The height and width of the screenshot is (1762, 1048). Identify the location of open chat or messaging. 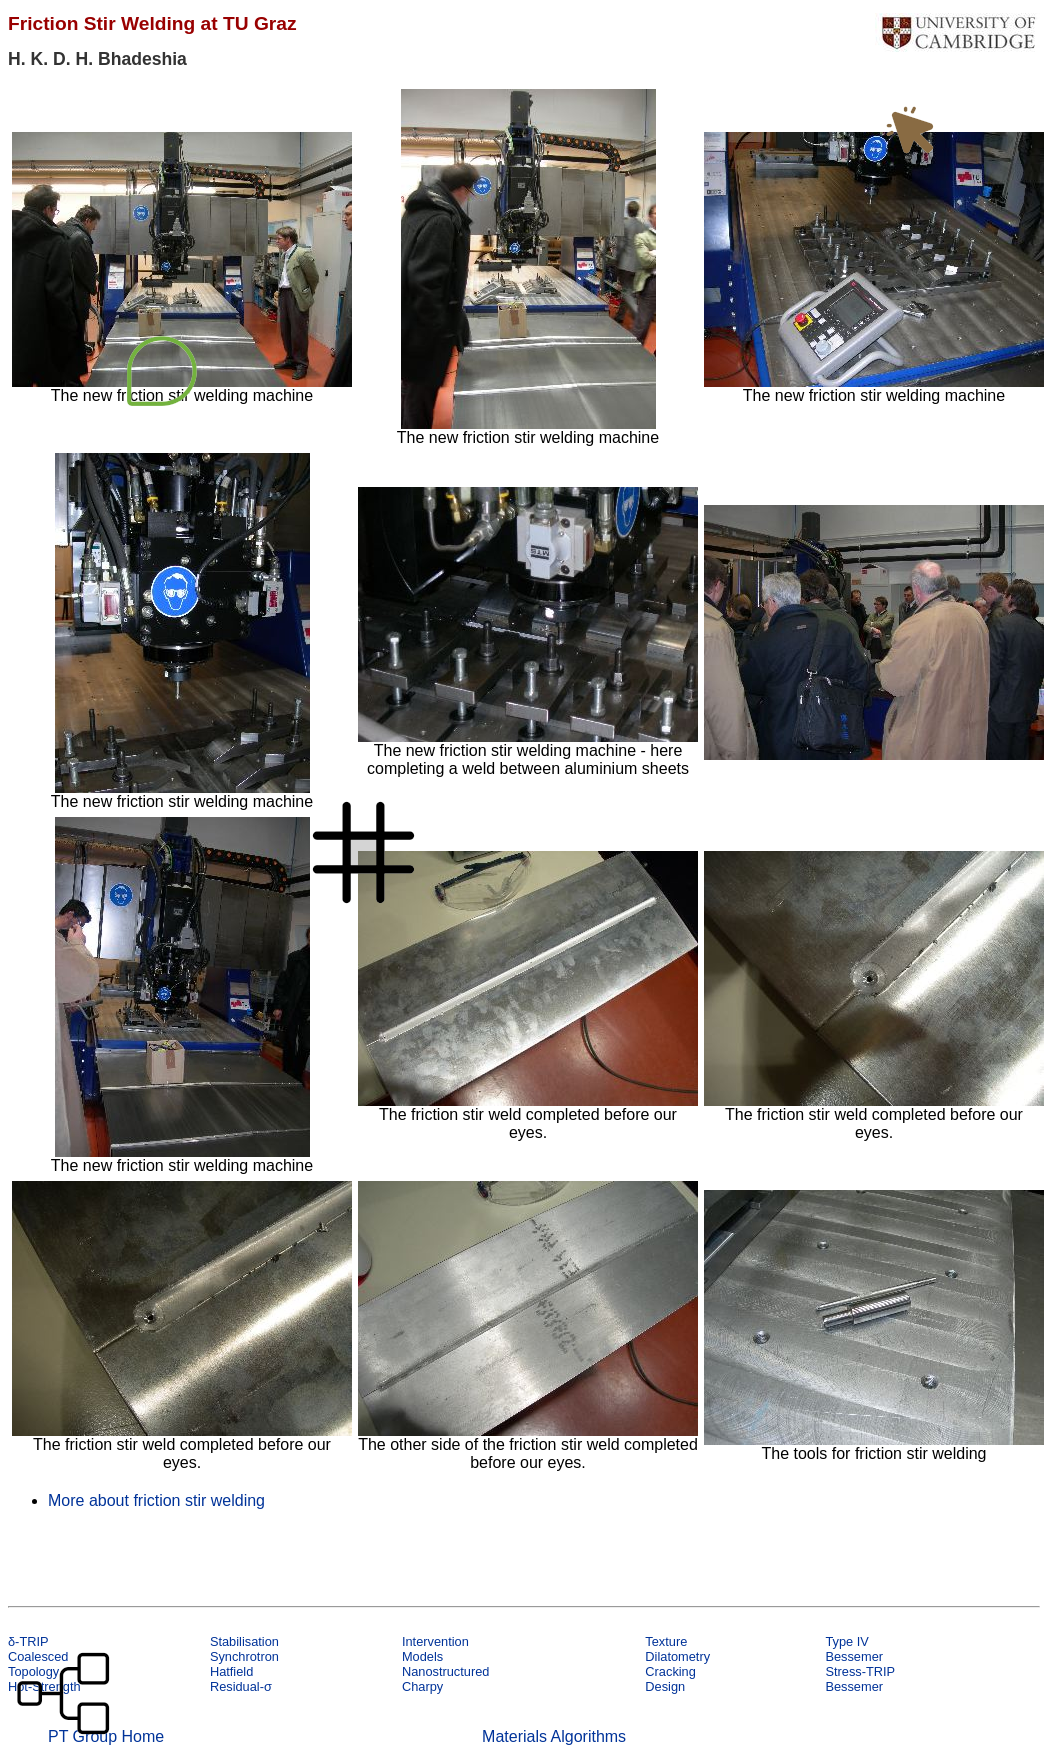
(160, 372).